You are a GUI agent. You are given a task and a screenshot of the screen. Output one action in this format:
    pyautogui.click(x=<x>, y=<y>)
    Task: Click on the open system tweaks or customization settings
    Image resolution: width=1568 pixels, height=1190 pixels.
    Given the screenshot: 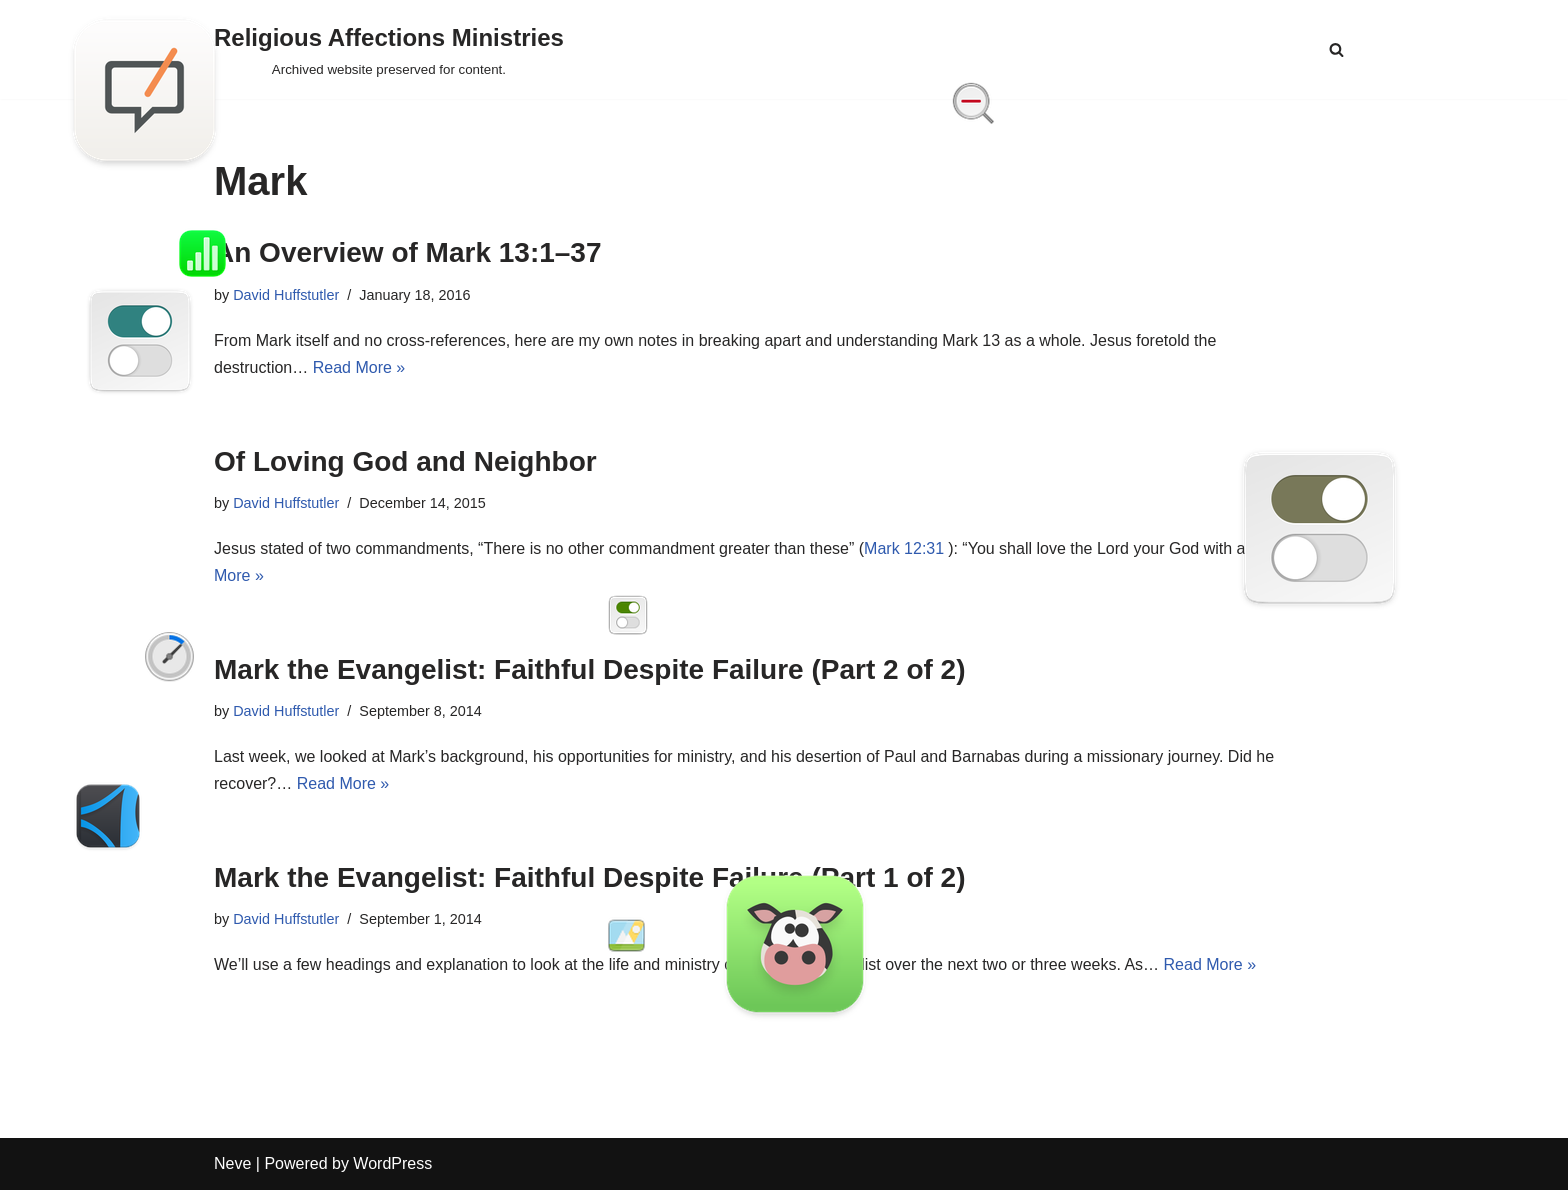 What is the action you would take?
    pyautogui.click(x=1319, y=528)
    